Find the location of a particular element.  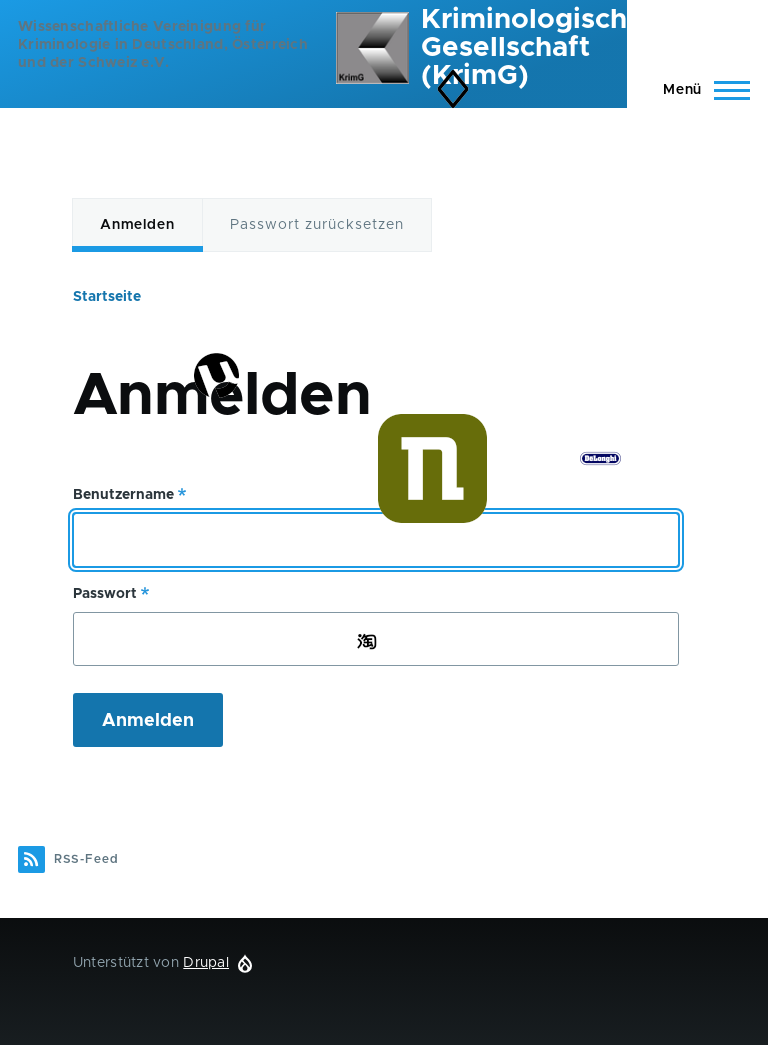

open µTorrent application is located at coordinates (216, 375).